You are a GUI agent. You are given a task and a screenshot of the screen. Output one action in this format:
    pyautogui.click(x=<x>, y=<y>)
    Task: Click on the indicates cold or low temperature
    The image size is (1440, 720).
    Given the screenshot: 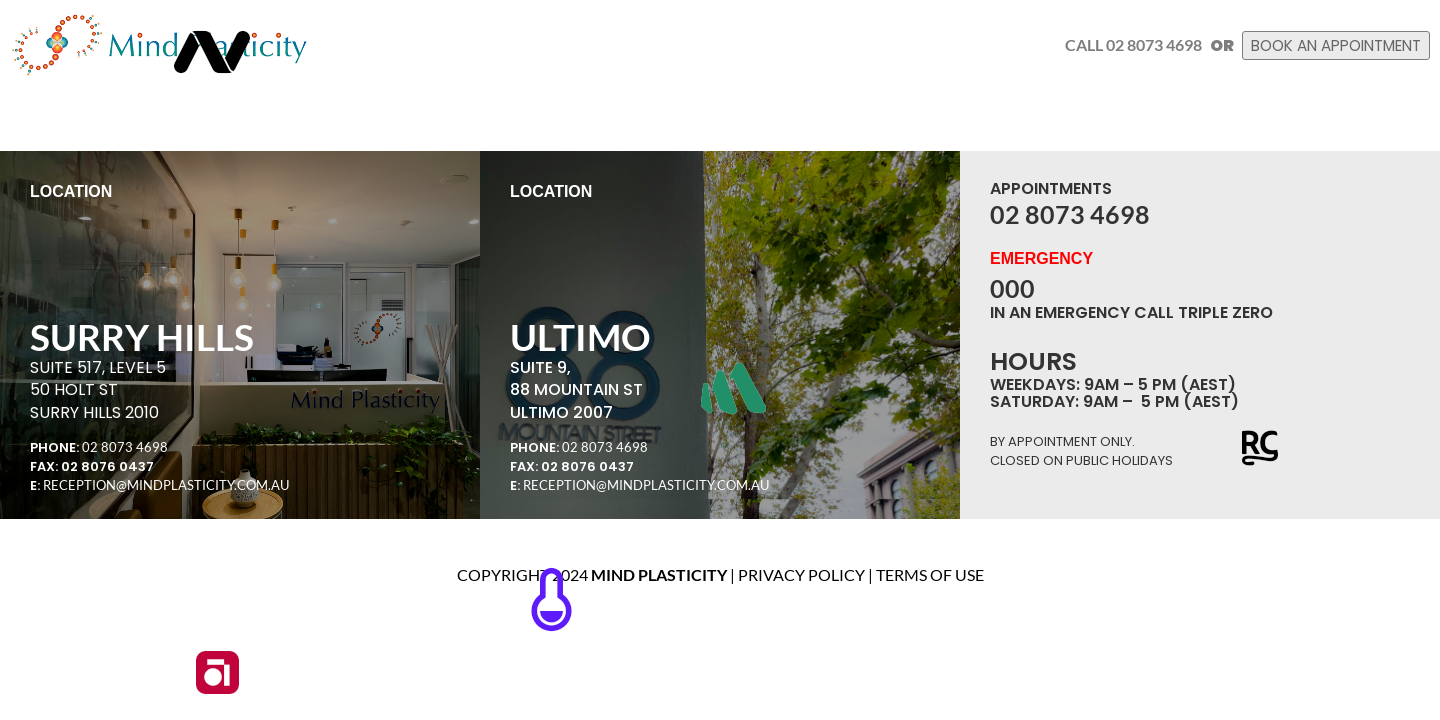 What is the action you would take?
    pyautogui.click(x=551, y=599)
    